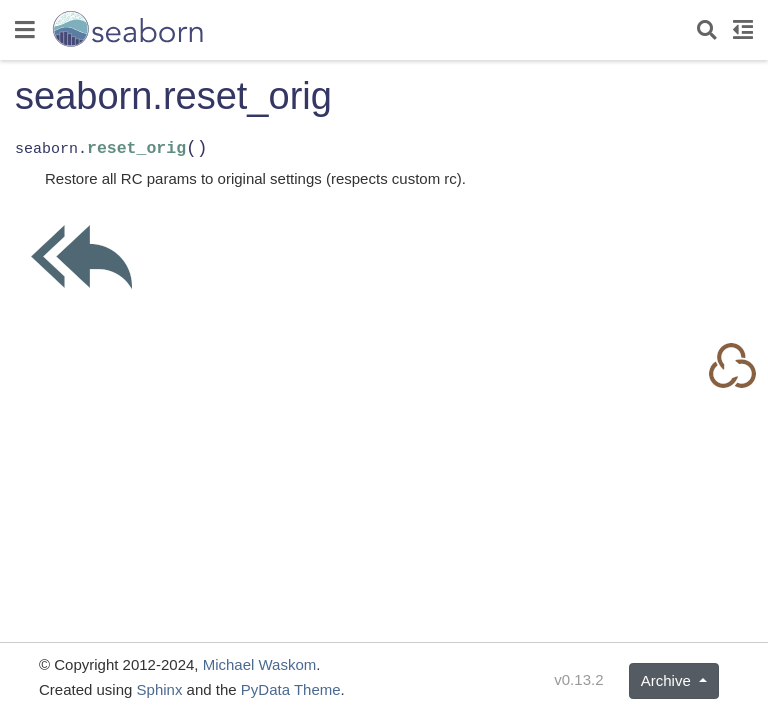  Describe the element at coordinates (732, 365) in the screenshot. I see `countingworks pro app or service logo` at that location.